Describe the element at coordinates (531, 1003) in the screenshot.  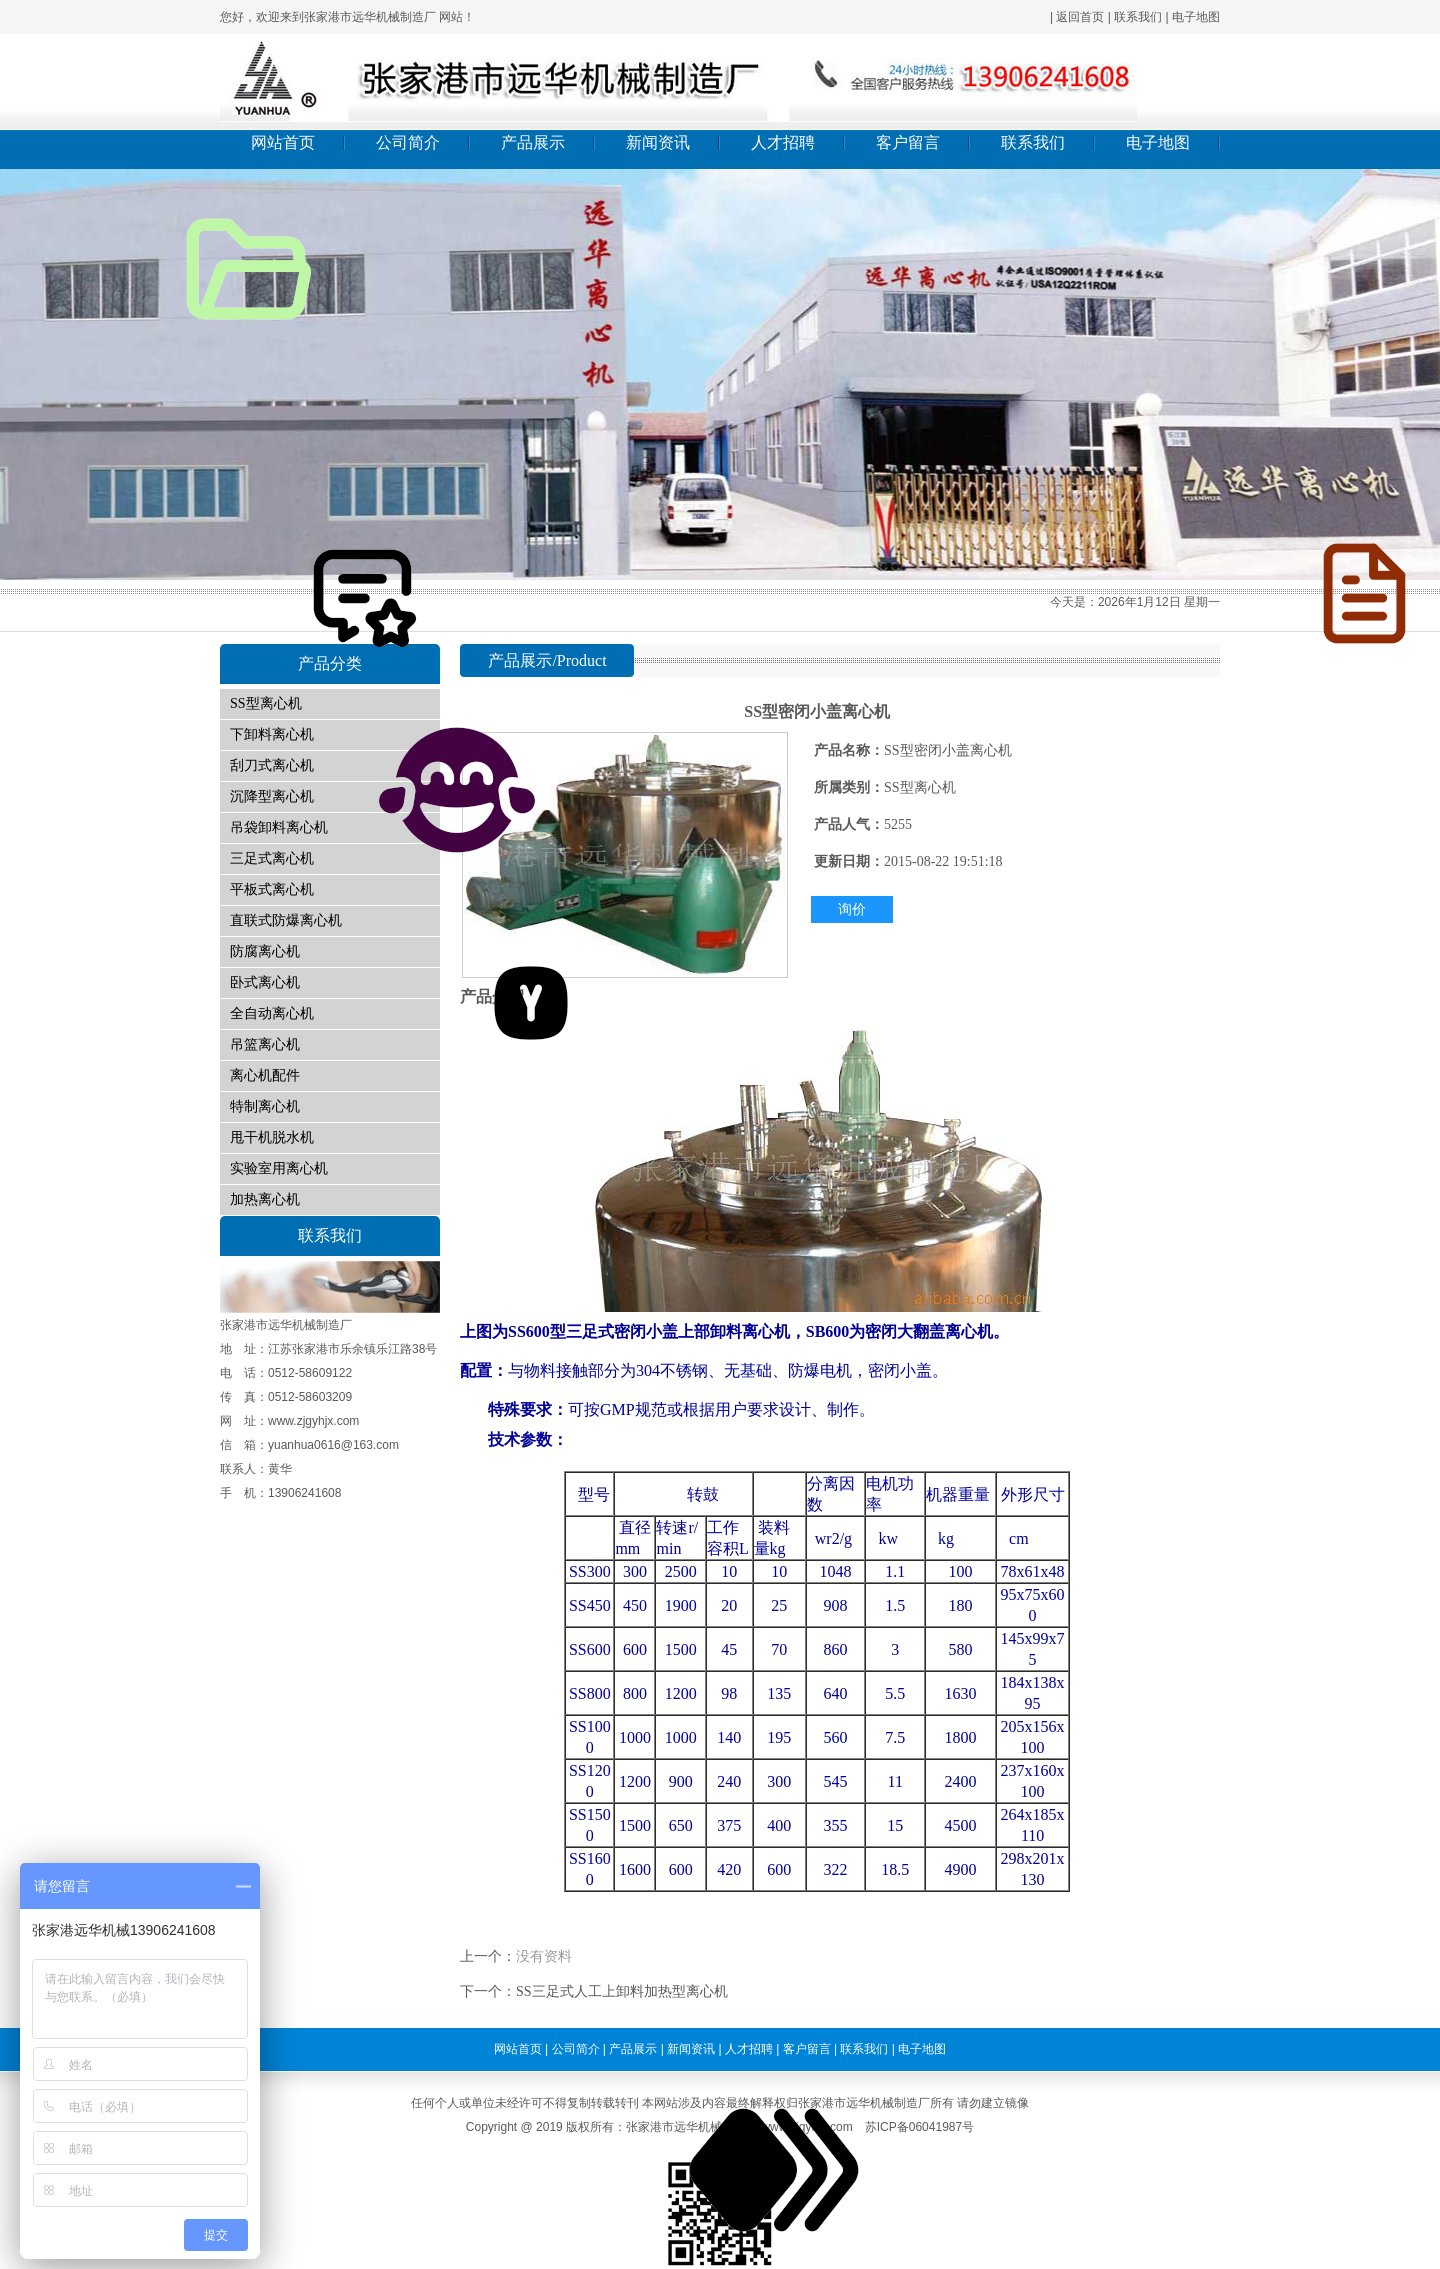
I see `represents the letter Y in a menu or keyboard interface` at that location.